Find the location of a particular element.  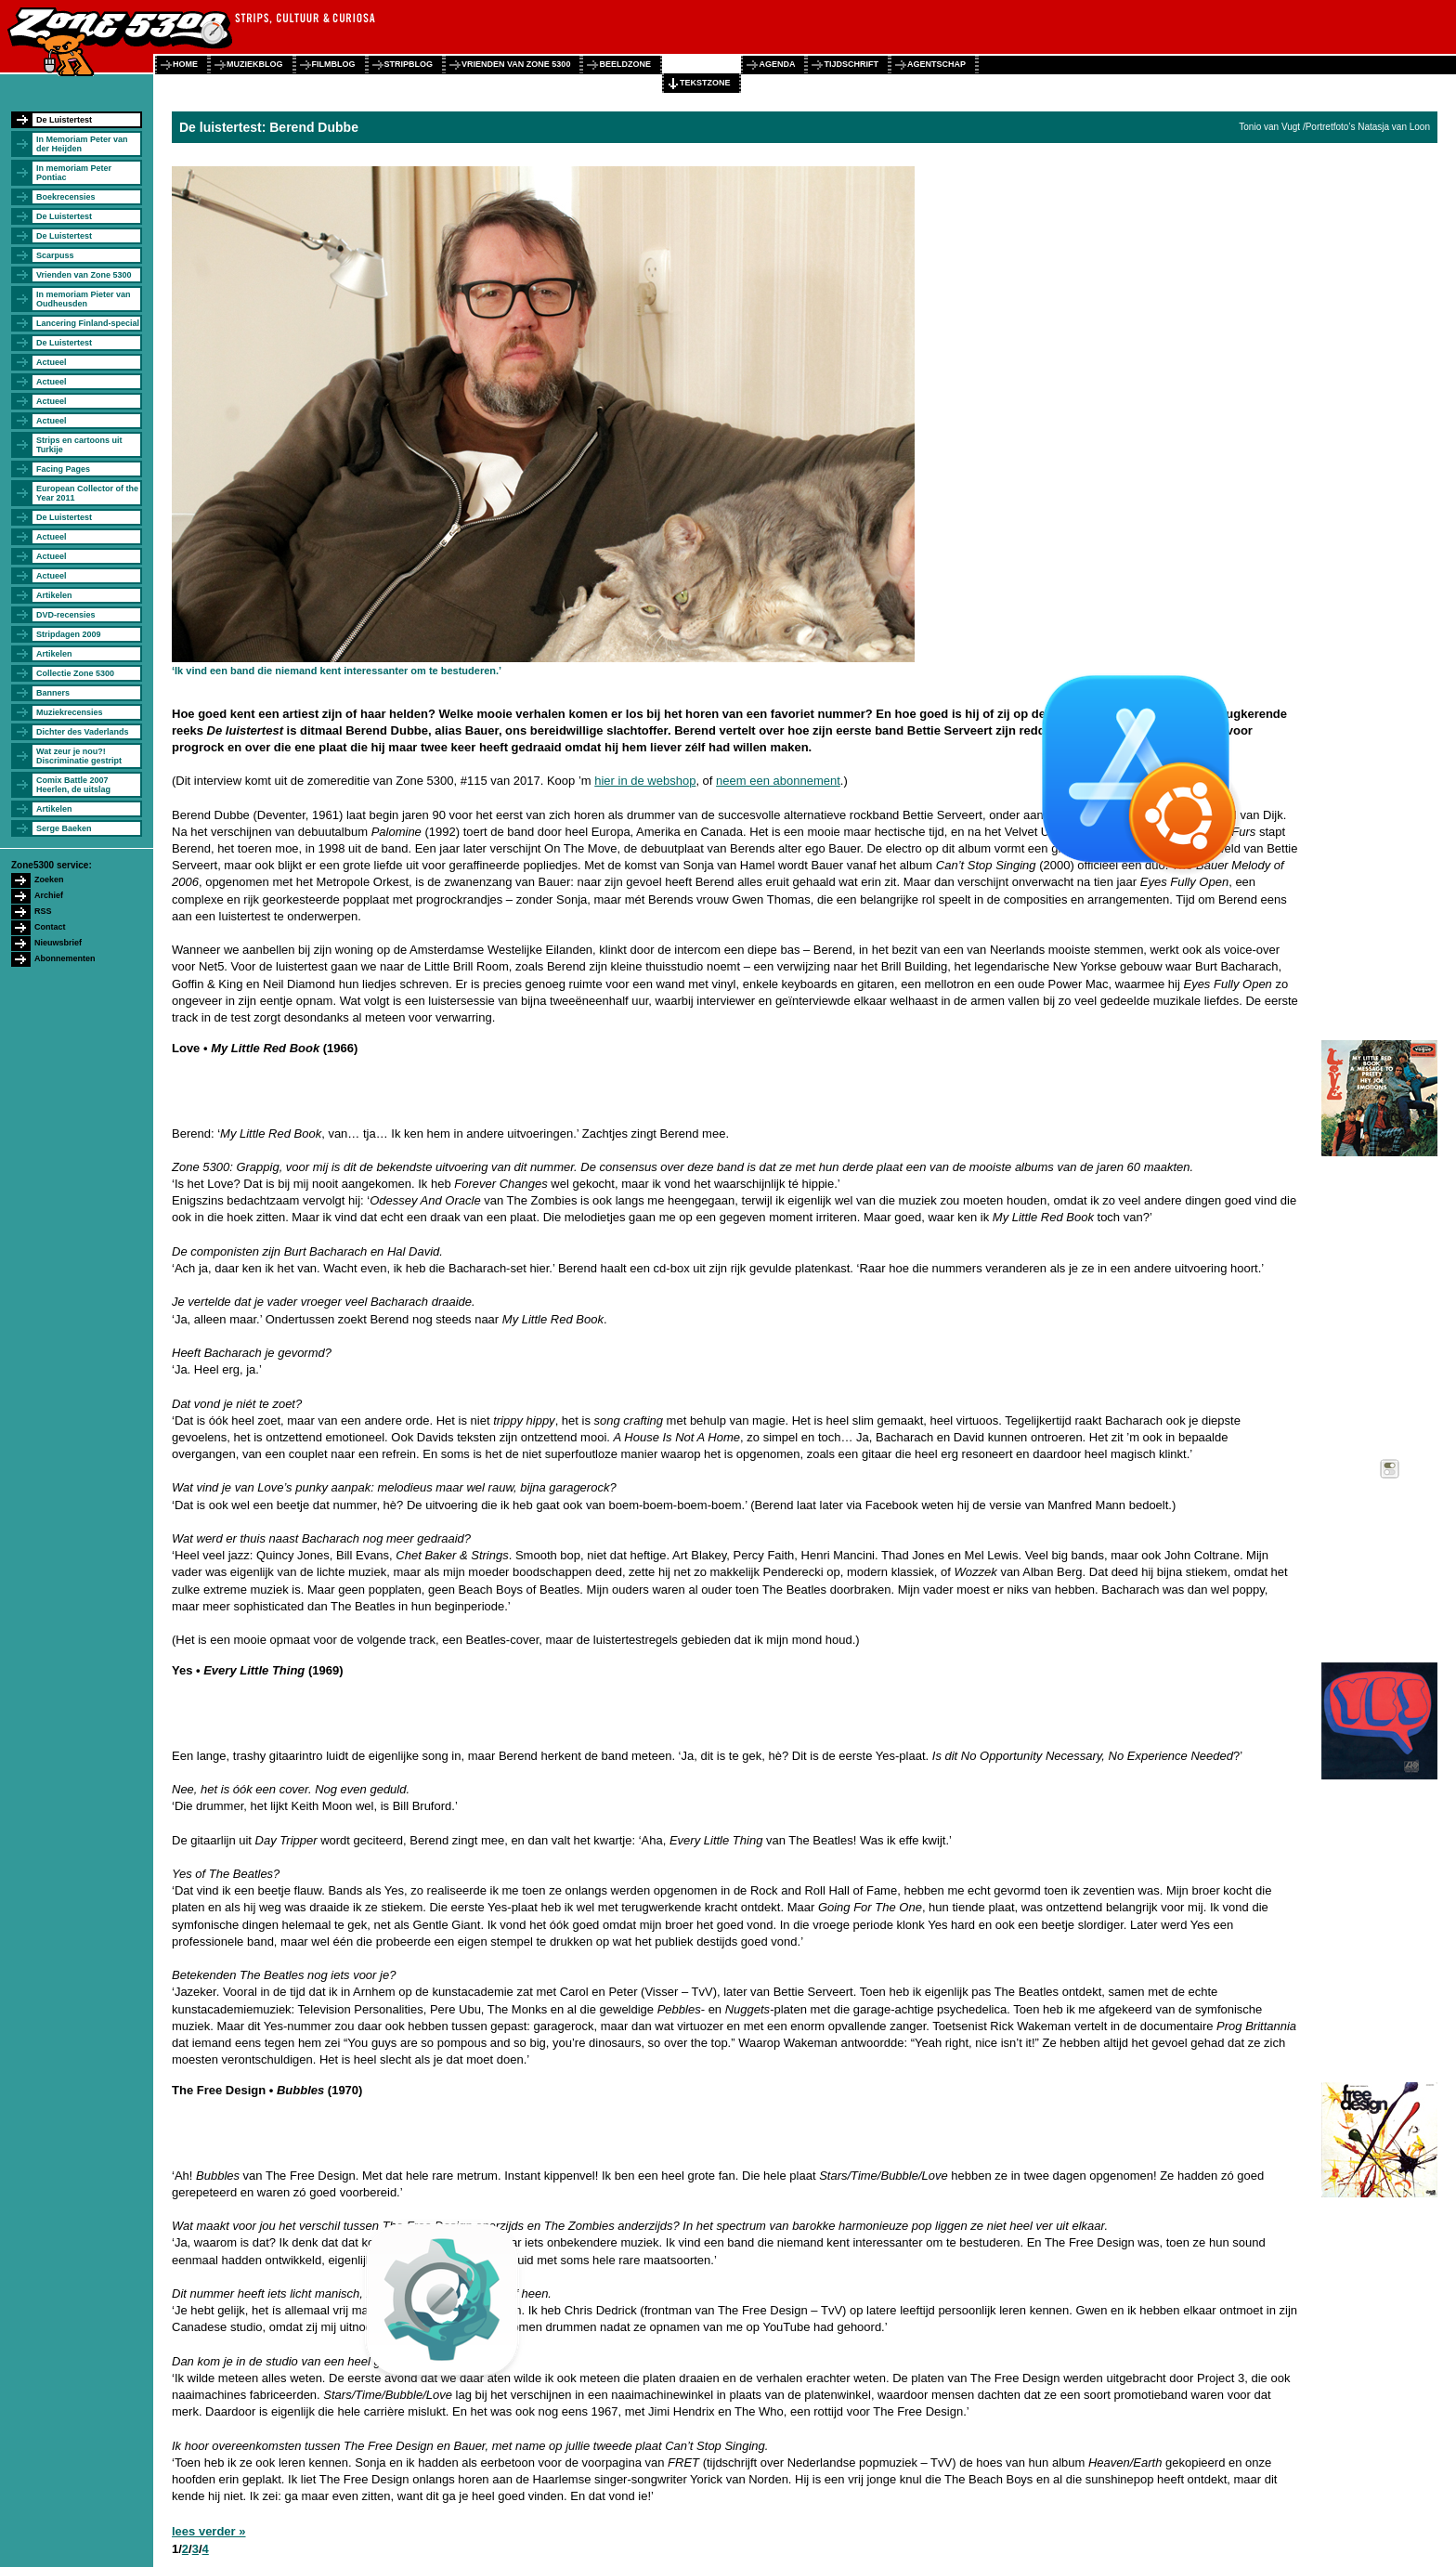

open ubuntu software center is located at coordinates (1136, 769).